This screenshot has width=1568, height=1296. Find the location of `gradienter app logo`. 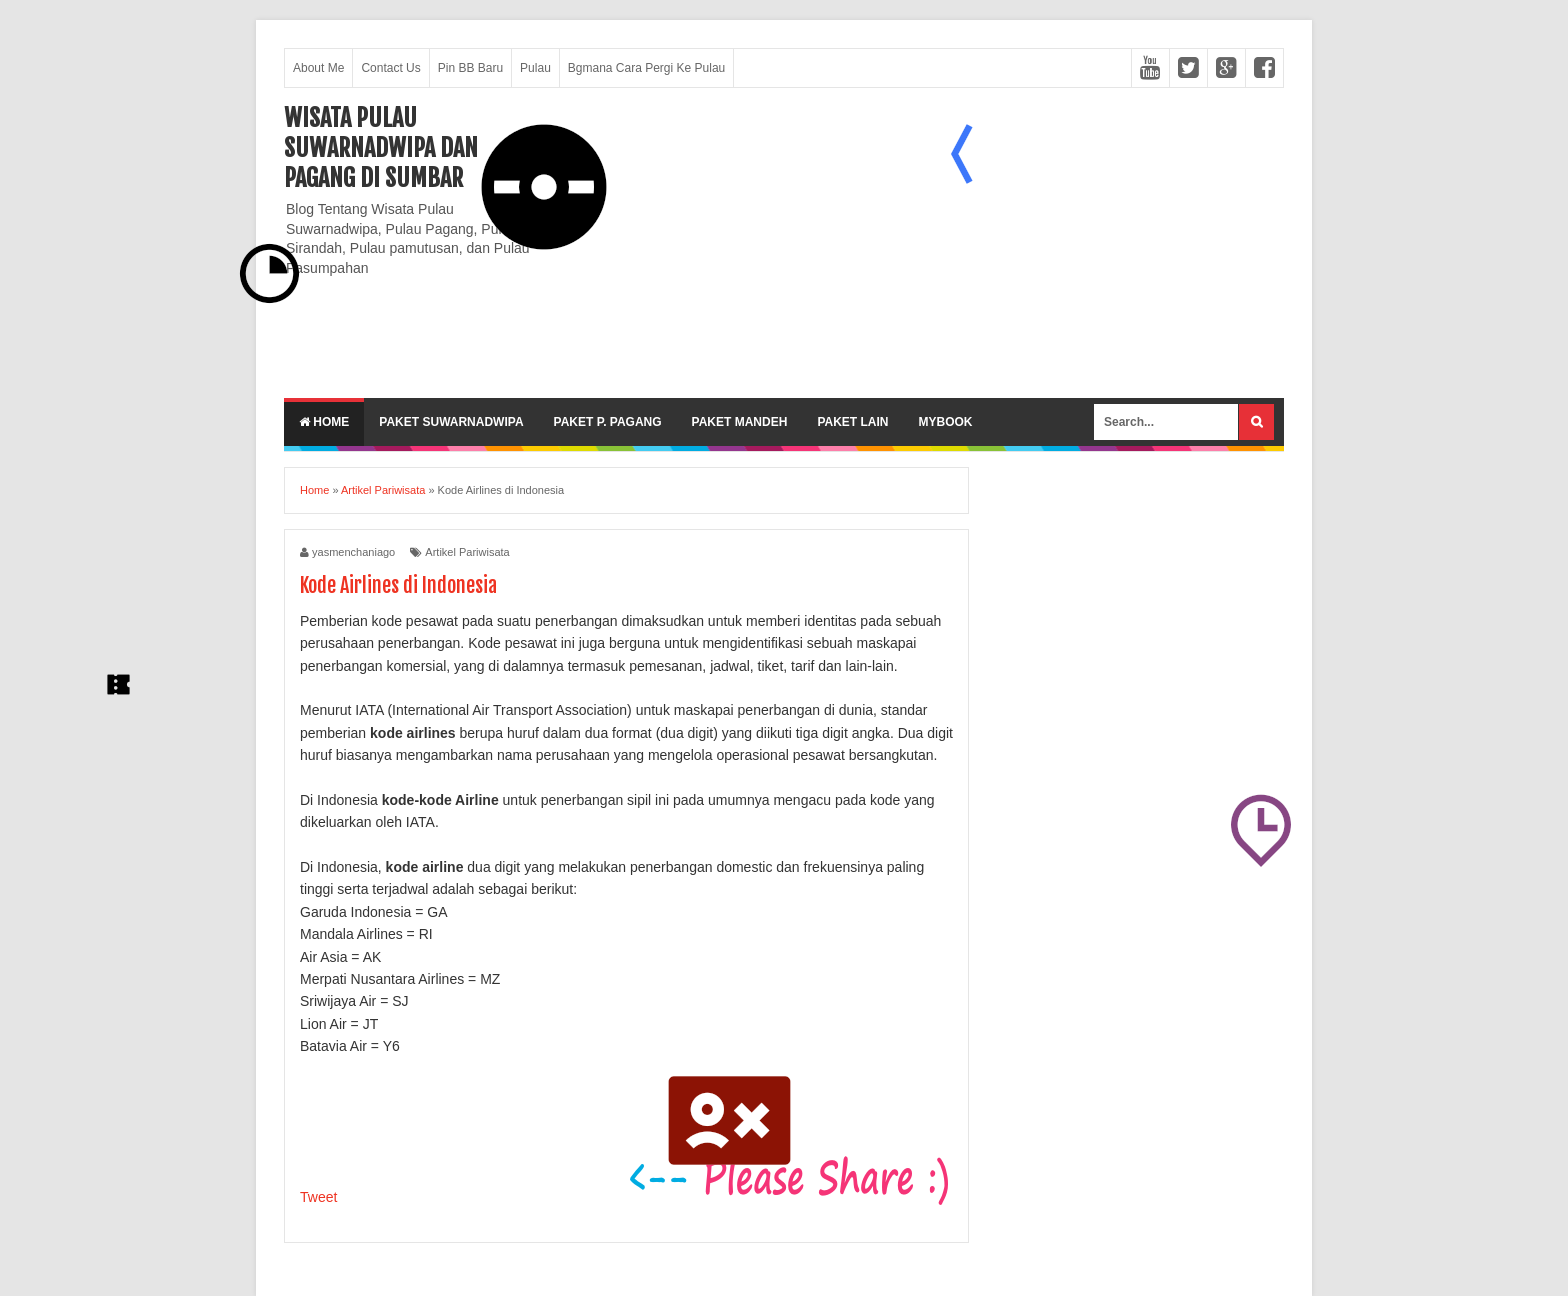

gradienter app logo is located at coordinates (544, 187).